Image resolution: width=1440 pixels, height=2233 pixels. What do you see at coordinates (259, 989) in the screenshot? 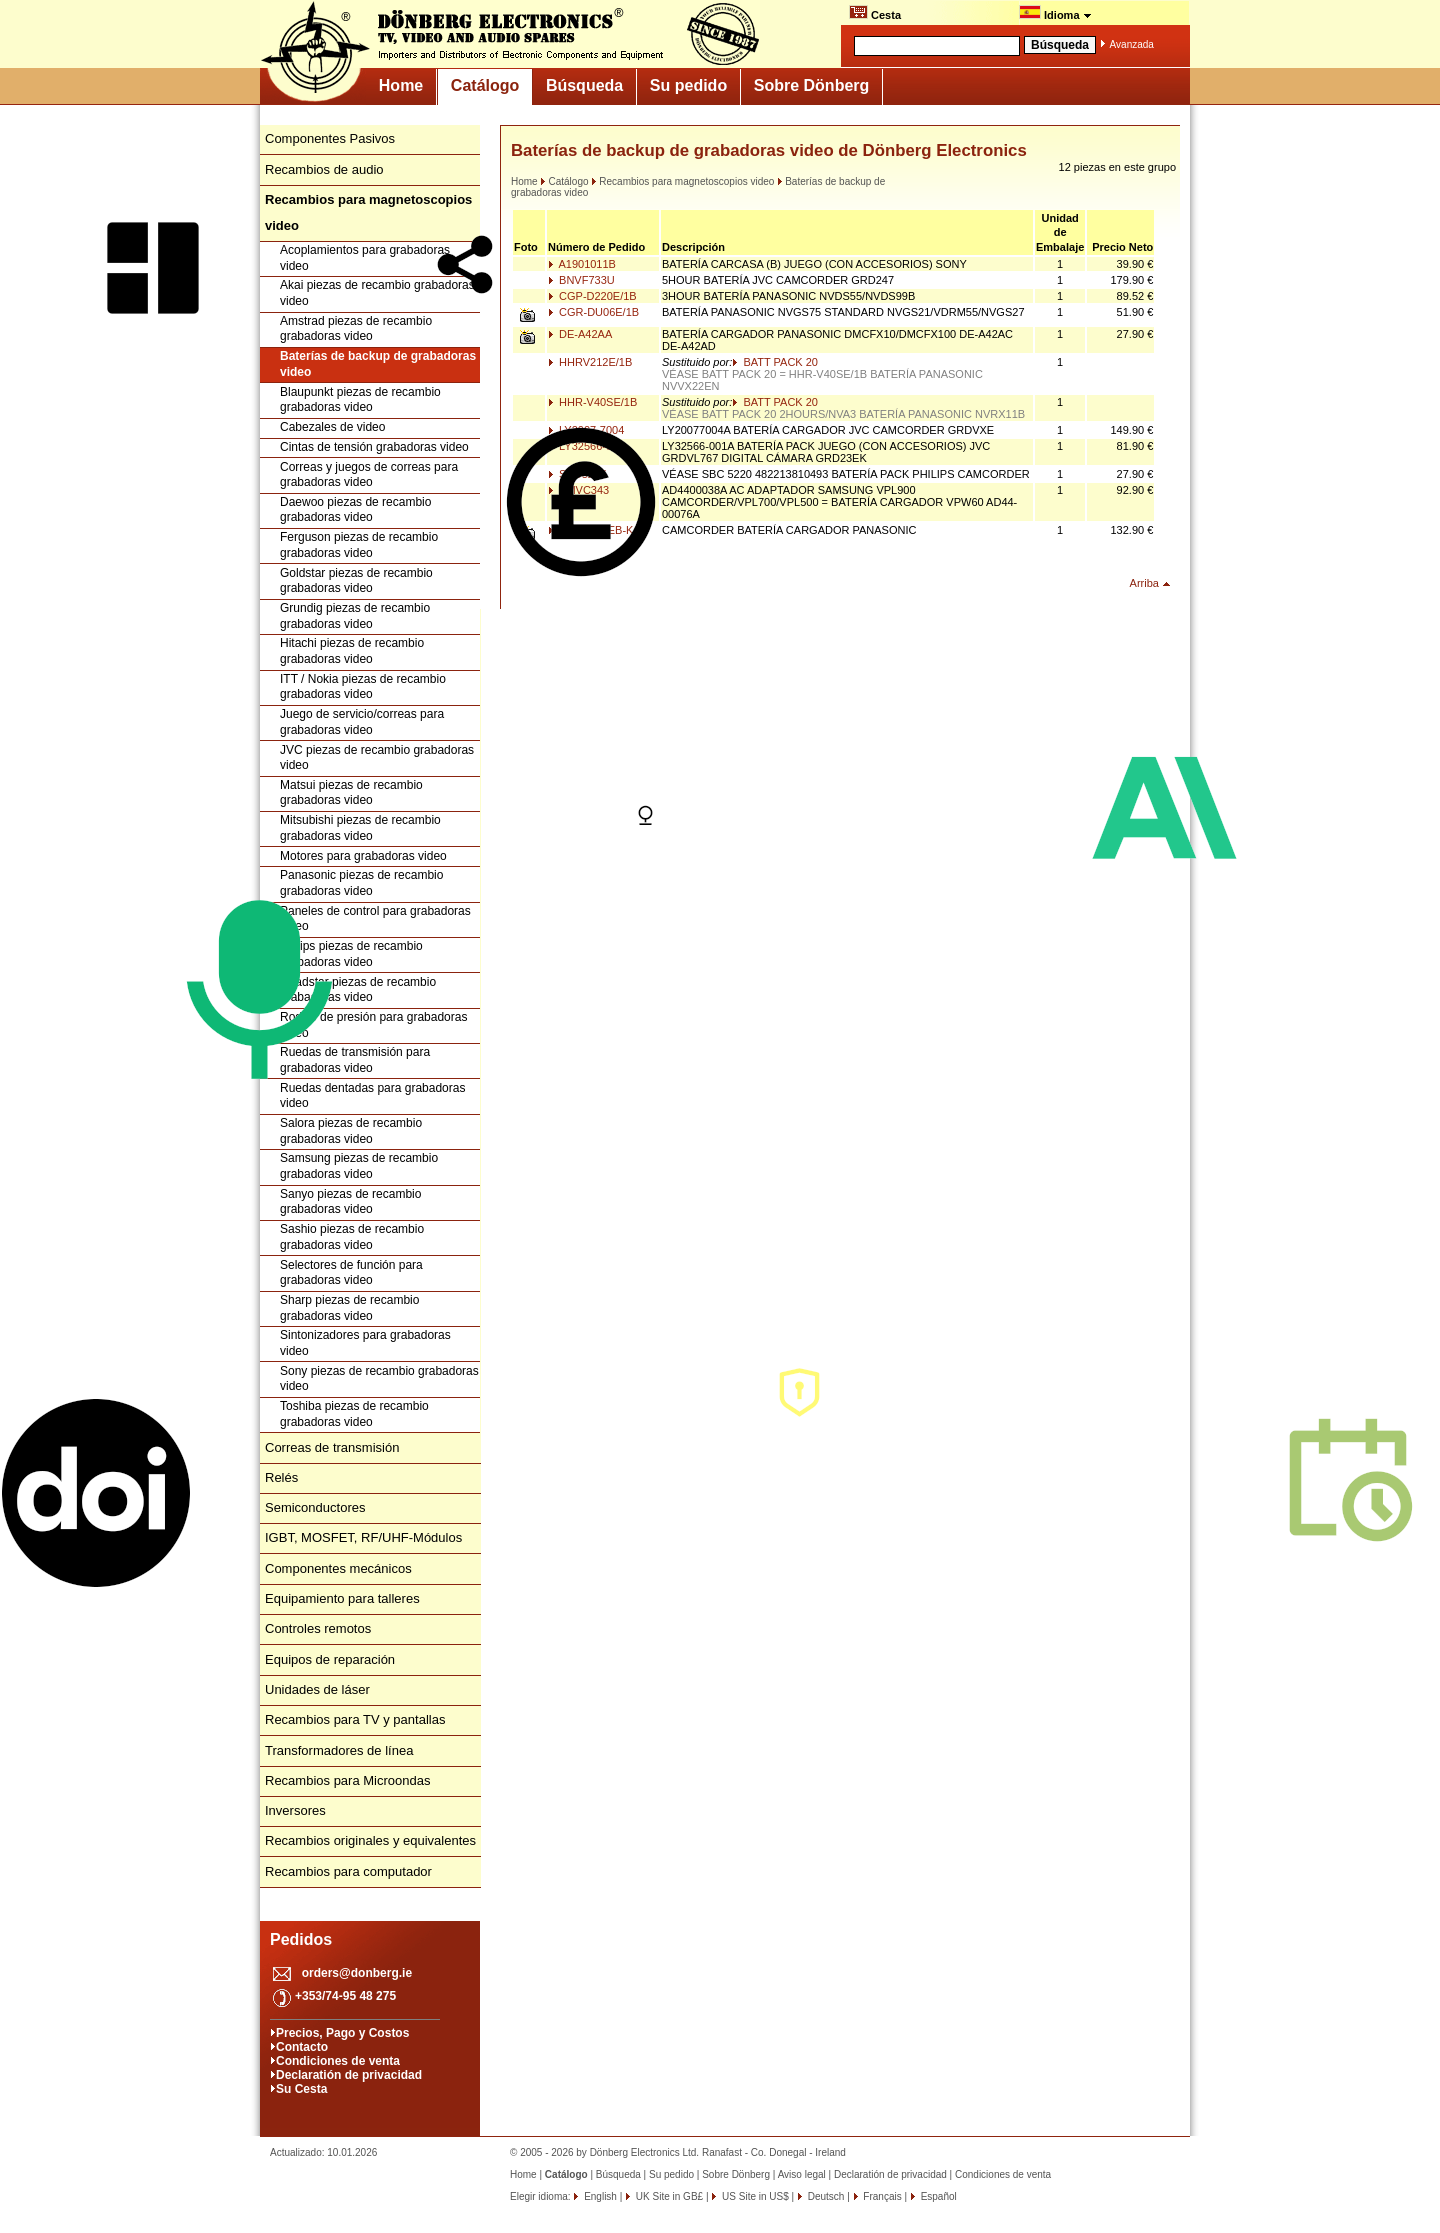
I see `tap to start voice recording` at bounding box center [259, 989].